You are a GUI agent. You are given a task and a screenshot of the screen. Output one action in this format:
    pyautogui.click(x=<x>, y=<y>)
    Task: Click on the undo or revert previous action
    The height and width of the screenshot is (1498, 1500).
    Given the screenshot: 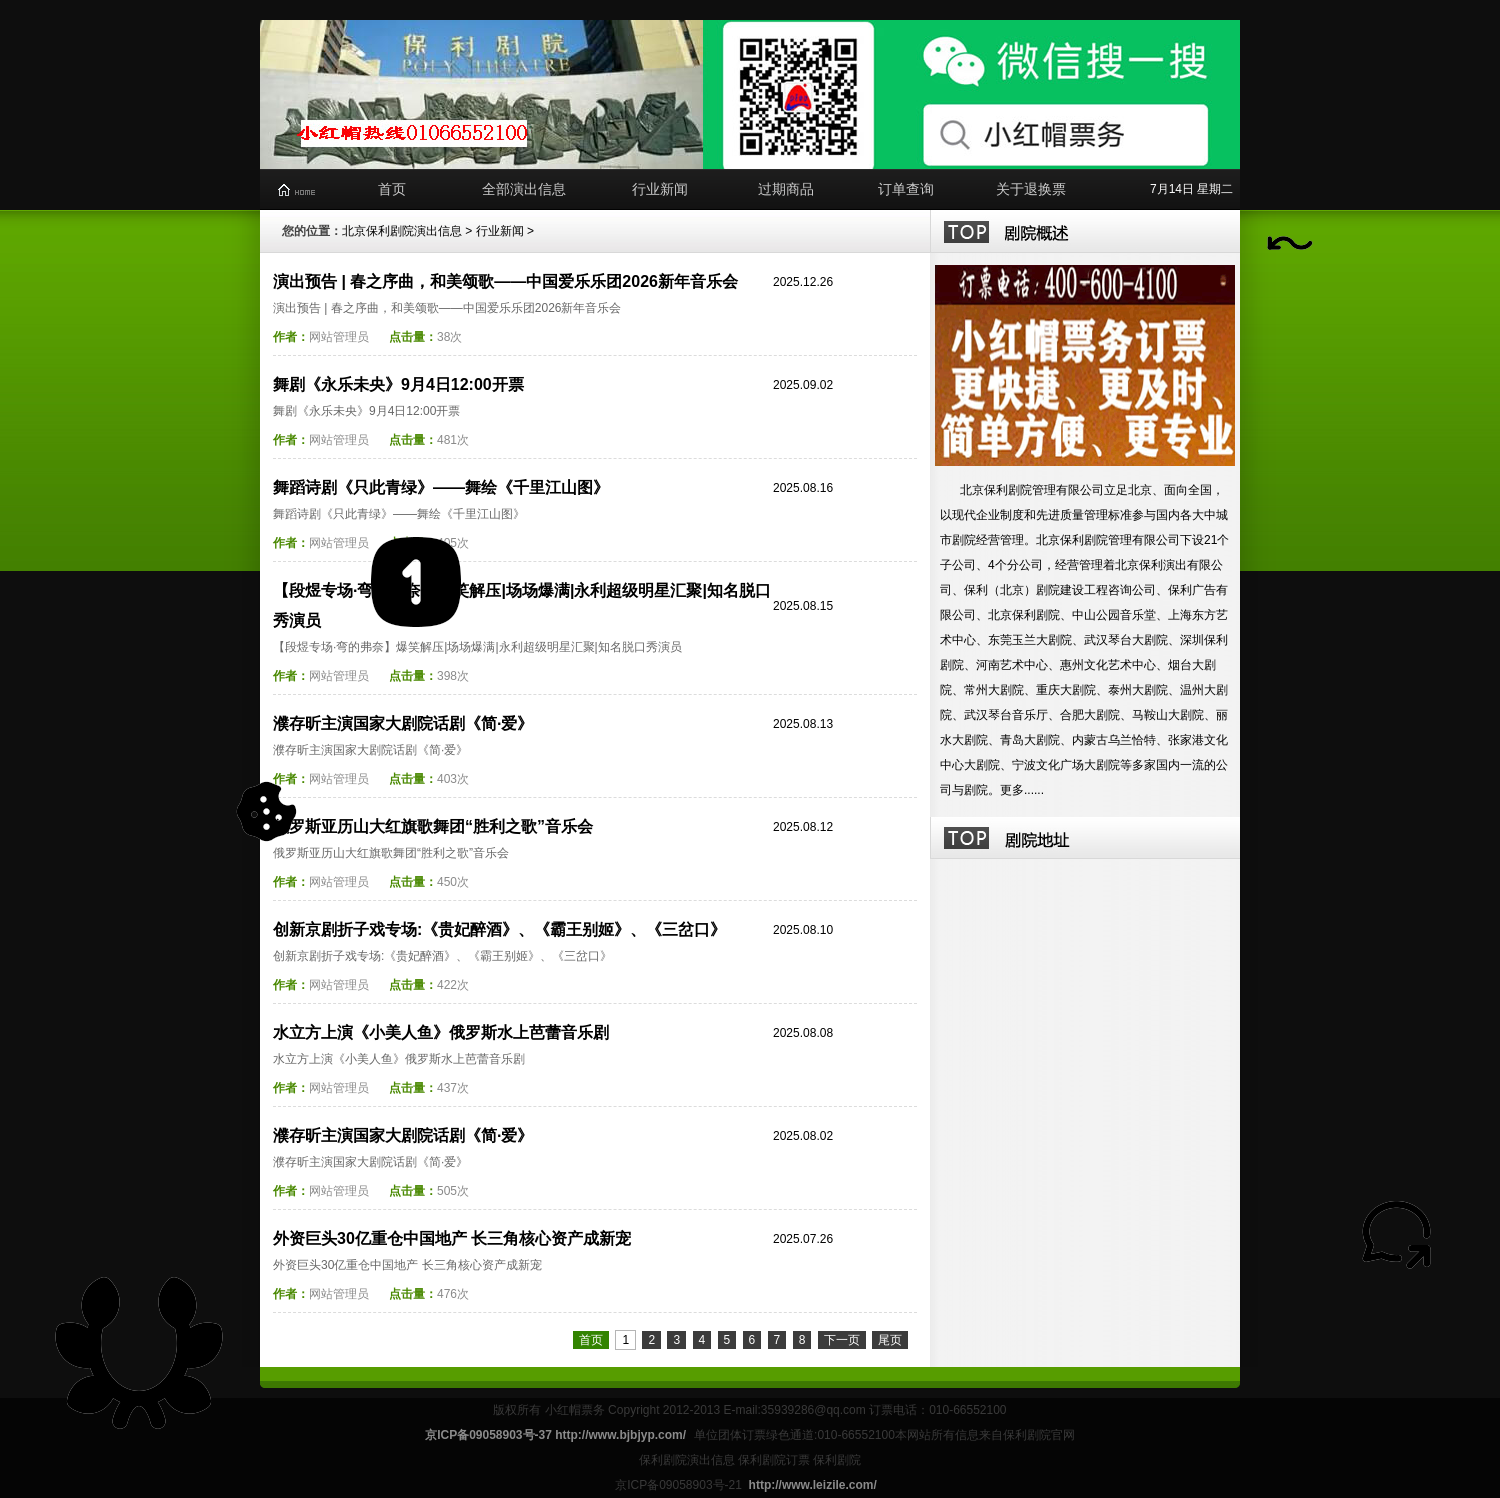 What is the action you would take?
    pyautogui.click(x=1290, y=243)
    